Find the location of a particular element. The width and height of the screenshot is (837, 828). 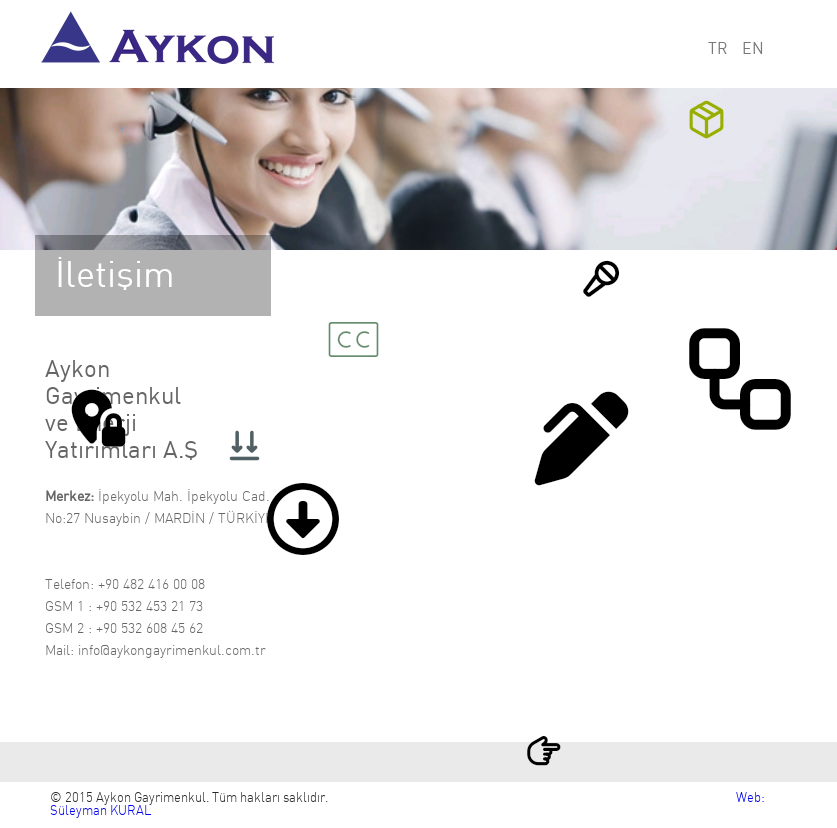

indicates a private or secured location is located at coordinates (98, 416).